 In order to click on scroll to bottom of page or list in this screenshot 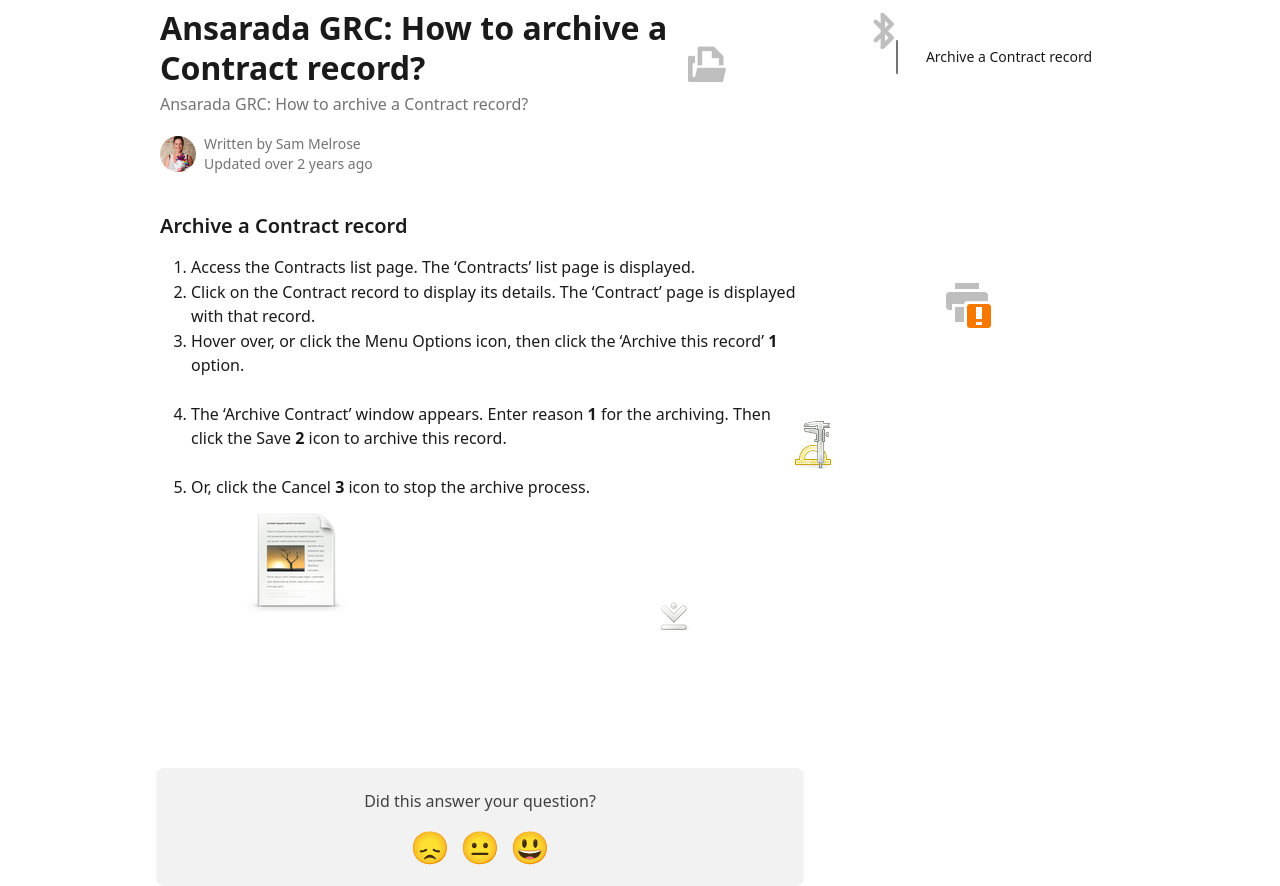, I will do `click(673, 616)`.